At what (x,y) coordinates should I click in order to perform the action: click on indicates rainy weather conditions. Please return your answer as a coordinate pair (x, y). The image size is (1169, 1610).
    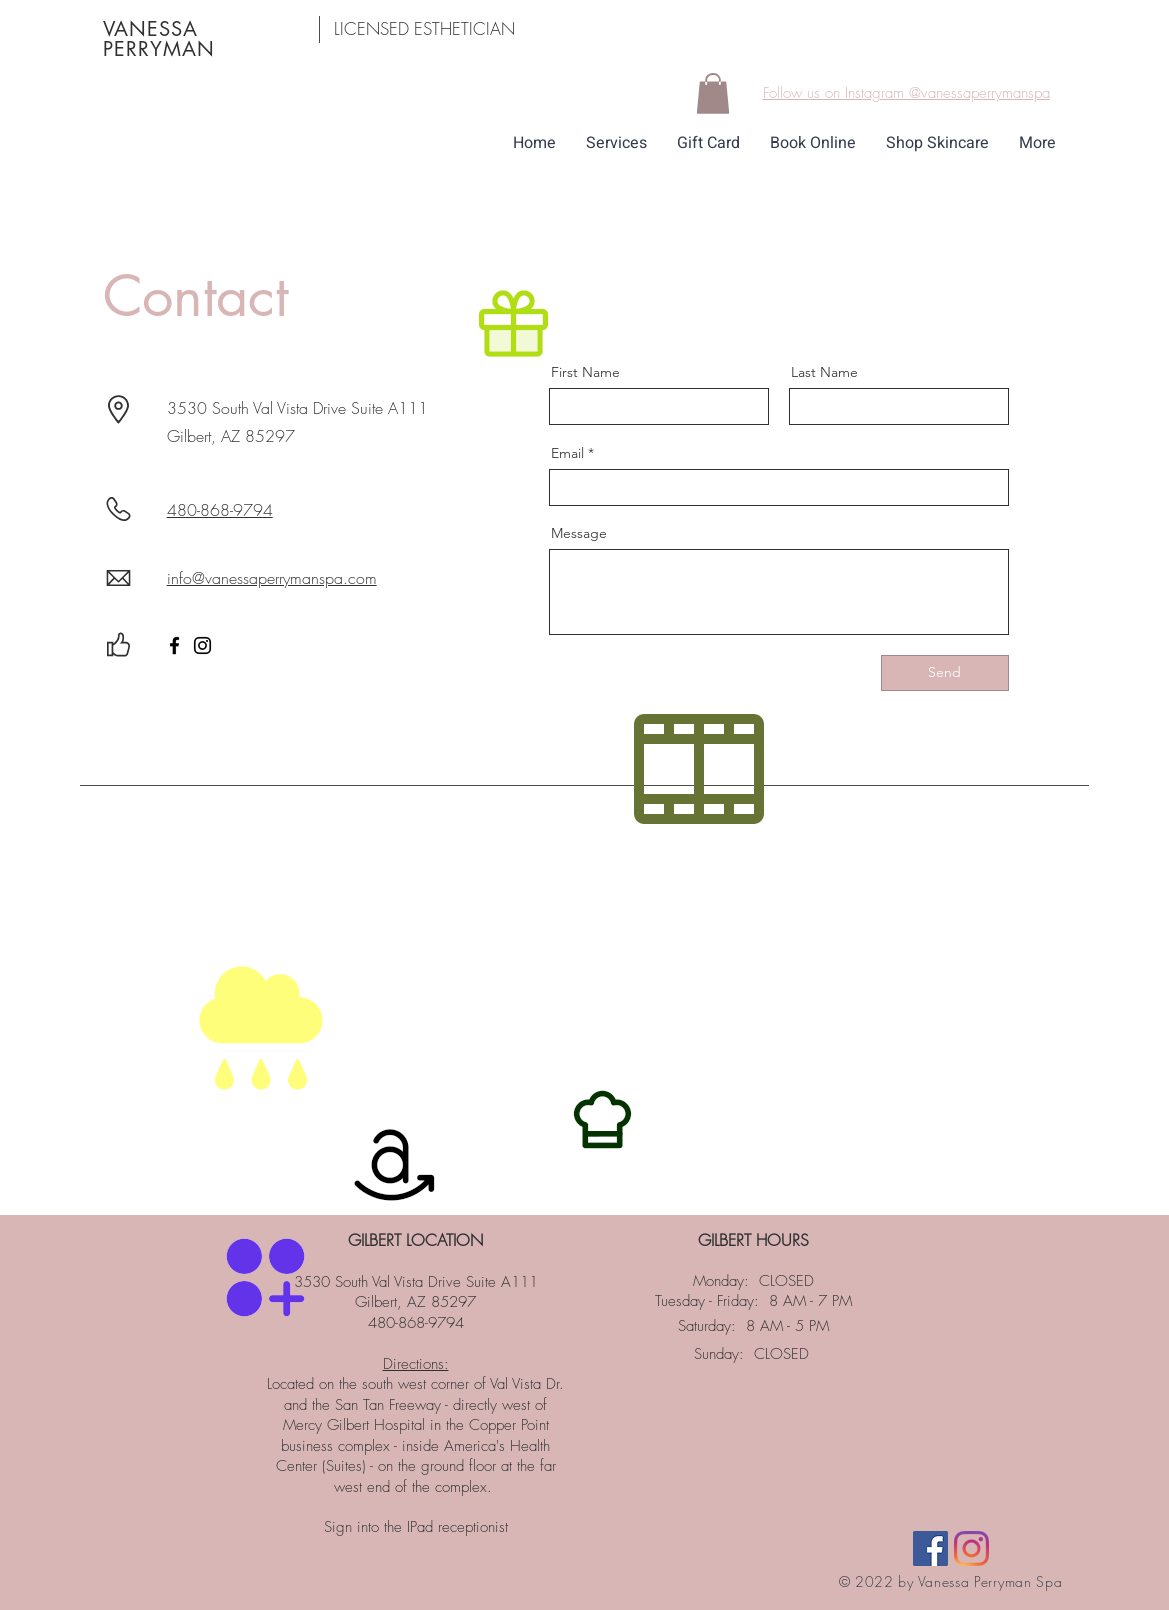
    Looking at the image, I should click on (261, 1028).